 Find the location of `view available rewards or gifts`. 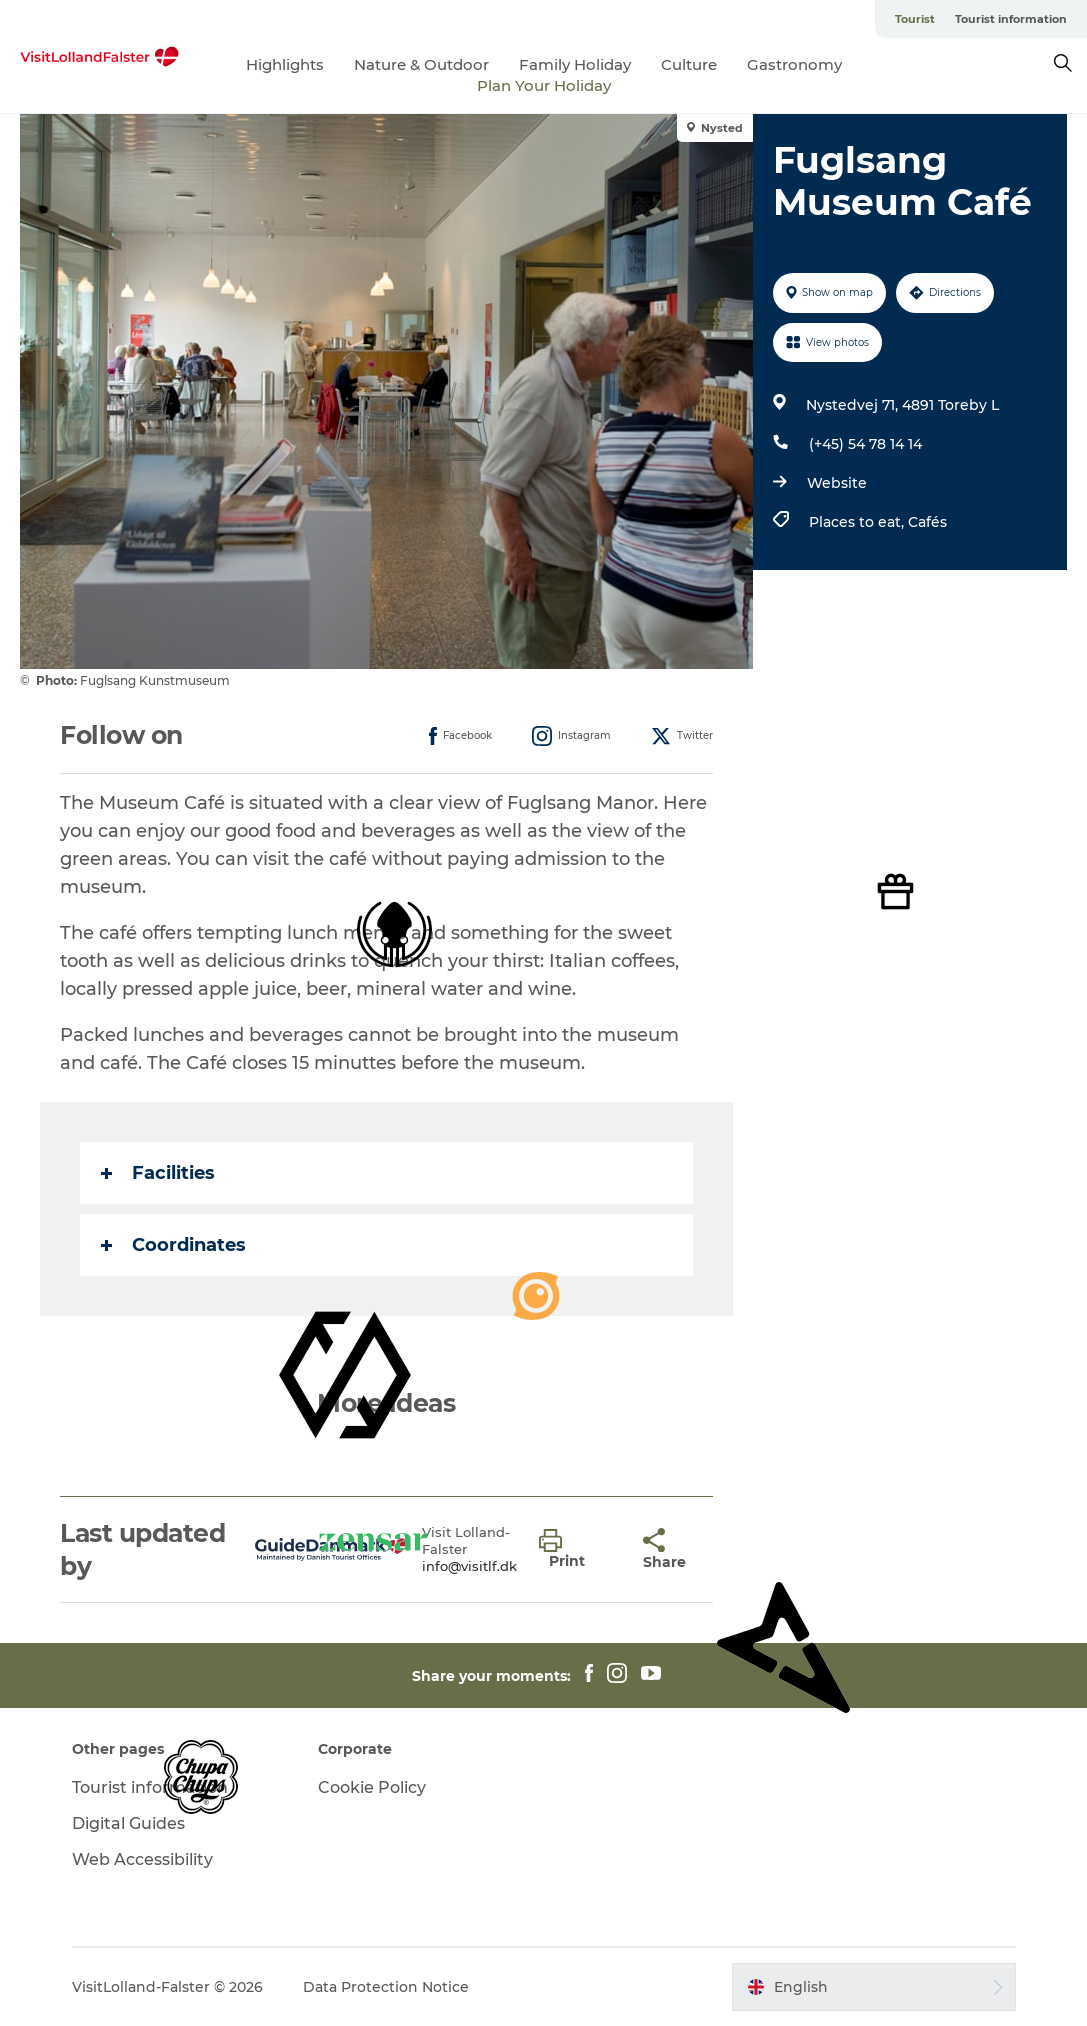

view available rewards or gifts is located at coordinates (895, 891).